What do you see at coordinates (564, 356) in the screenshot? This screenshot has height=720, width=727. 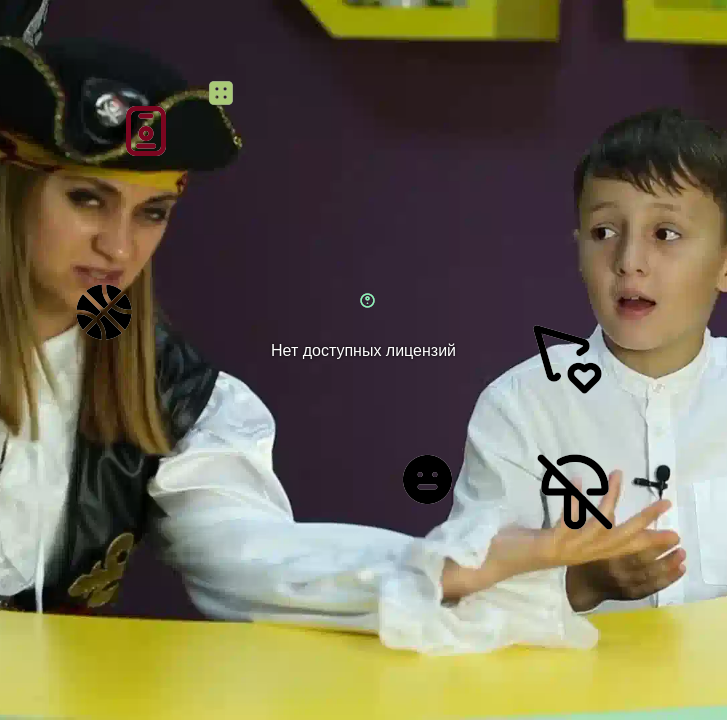 I see `add to favorites with cursor selection` at bounding box center [564, 356].